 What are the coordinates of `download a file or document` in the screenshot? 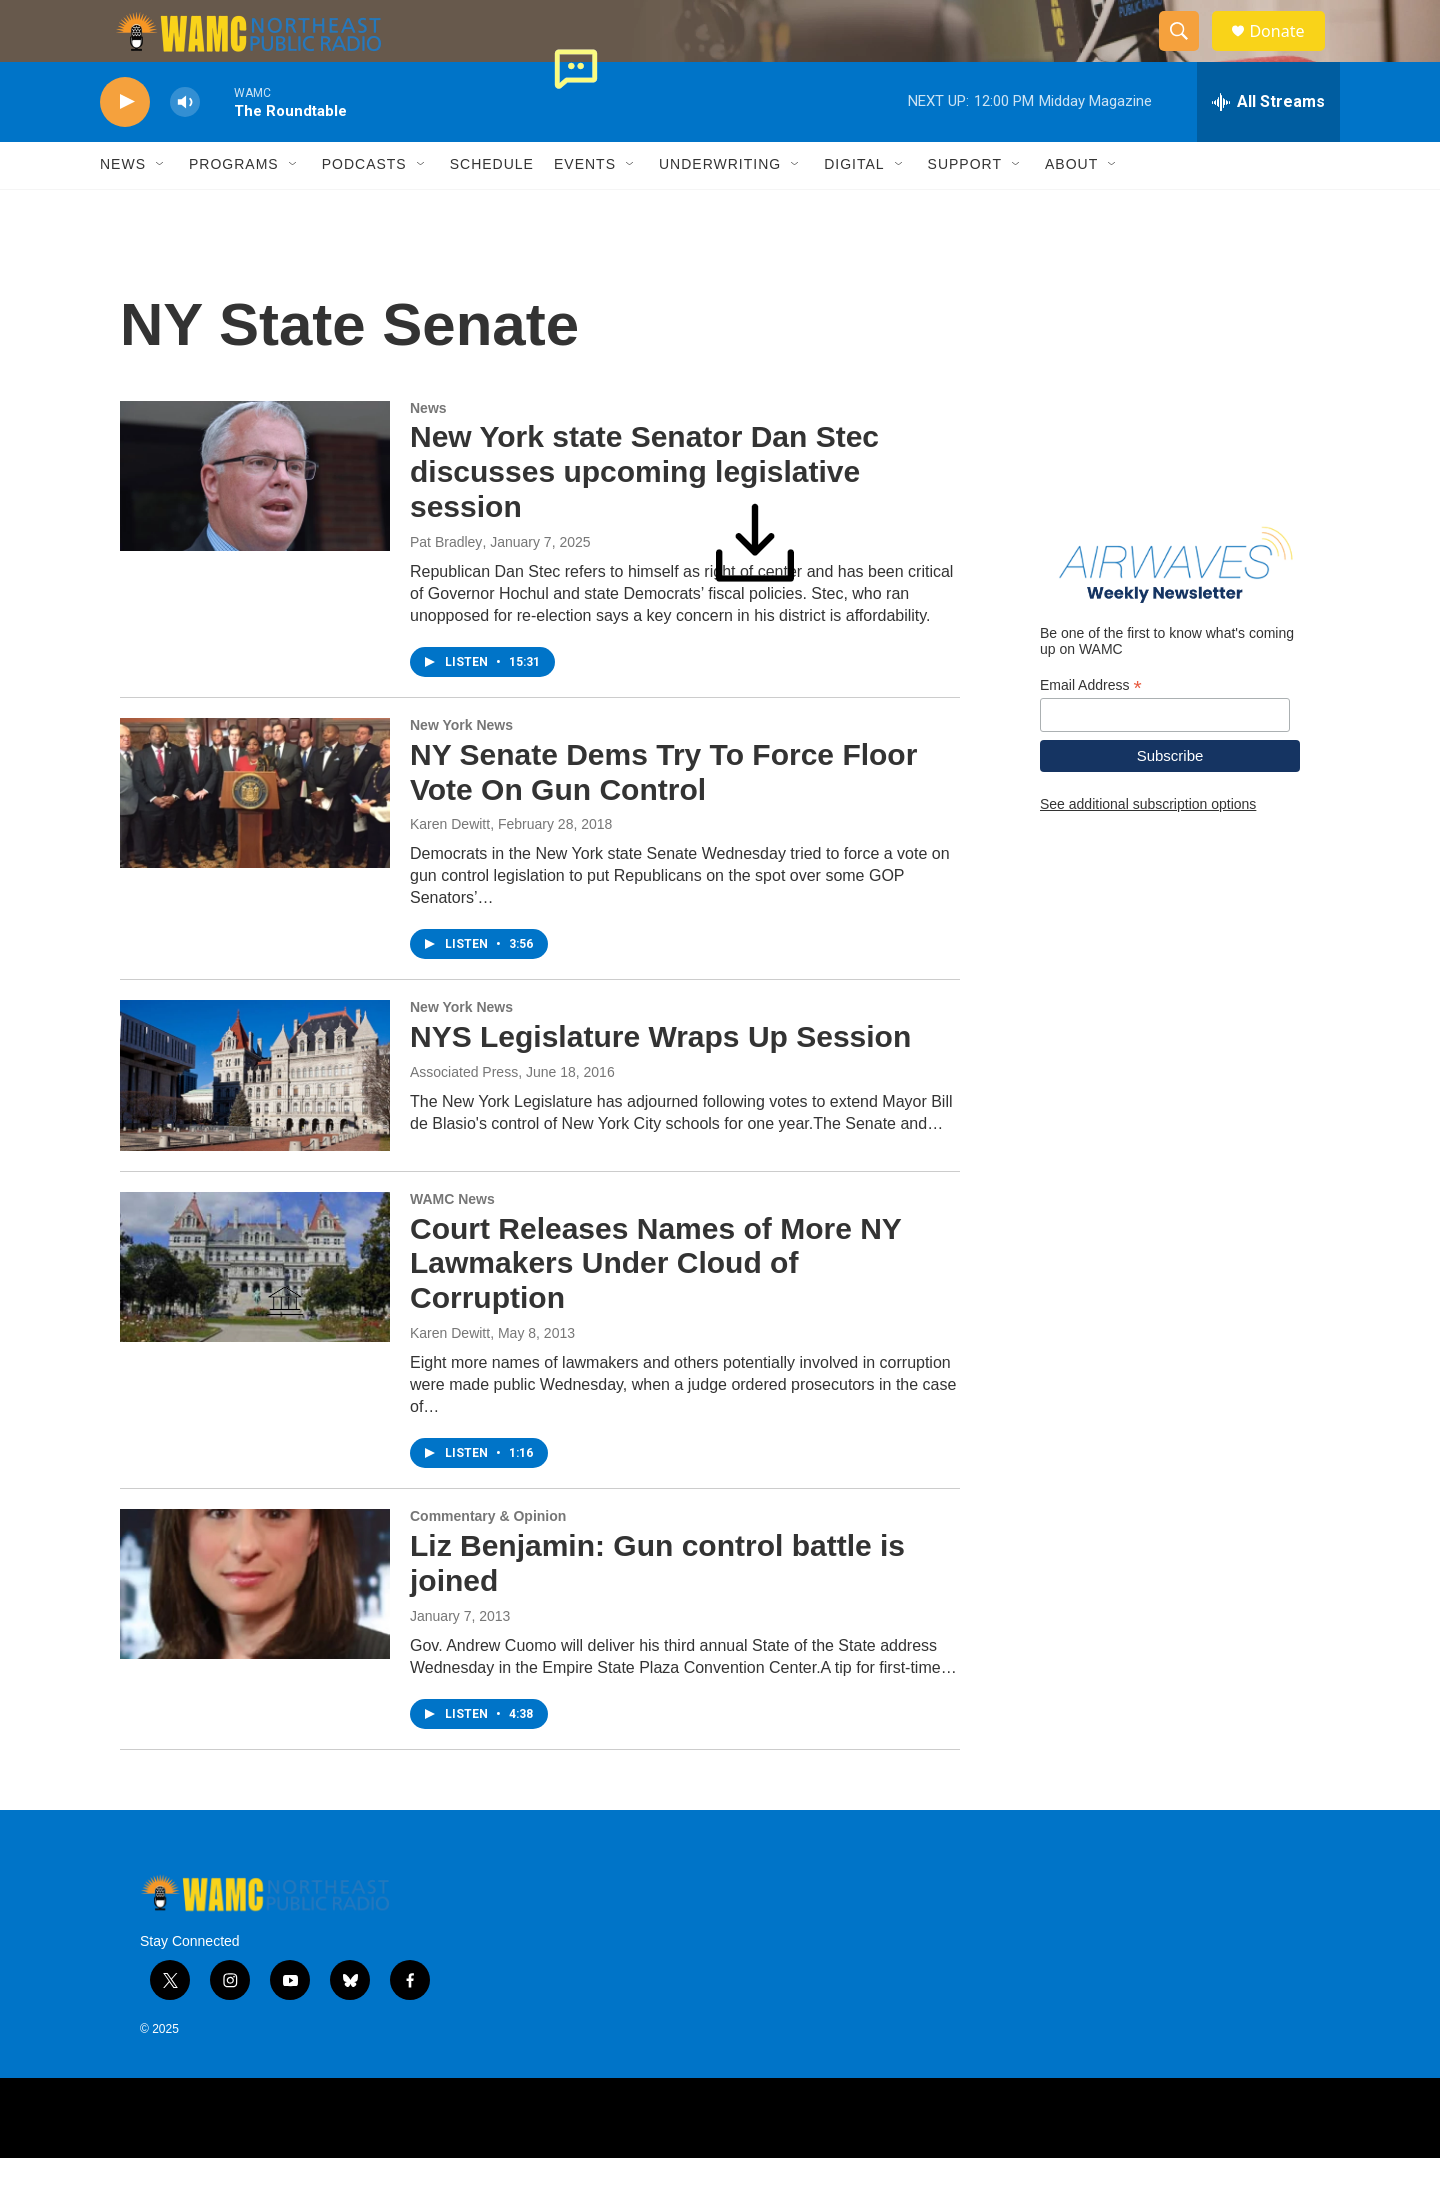 It's located at (755, 546).